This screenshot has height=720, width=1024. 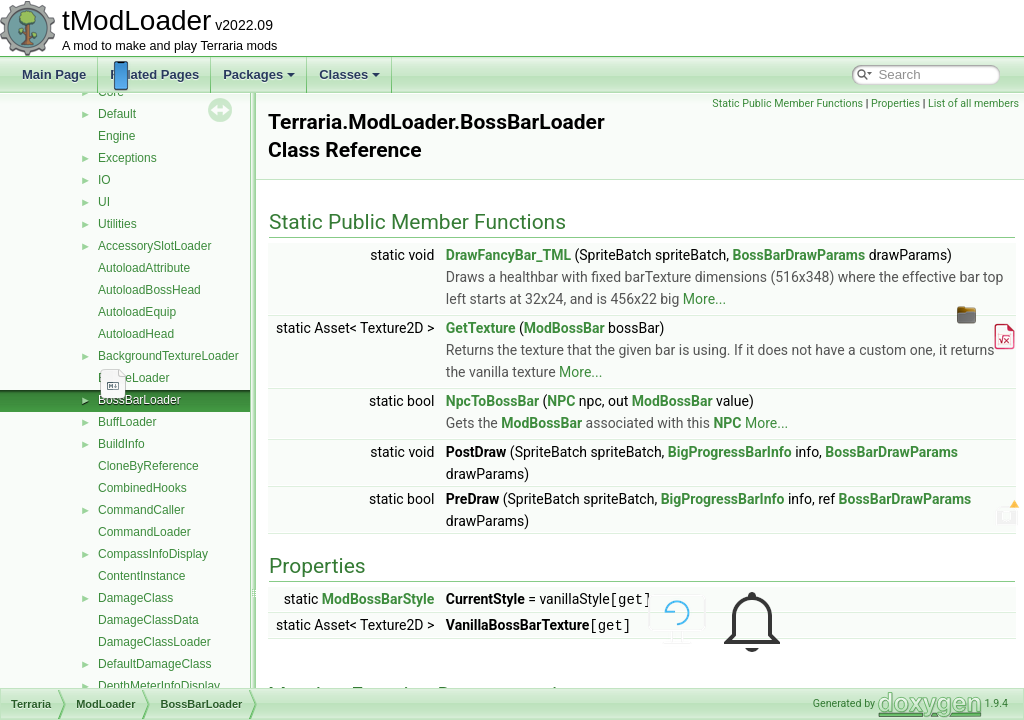 I want to click on indicates an open or currently accessed folder, so click(x=966, y=314).